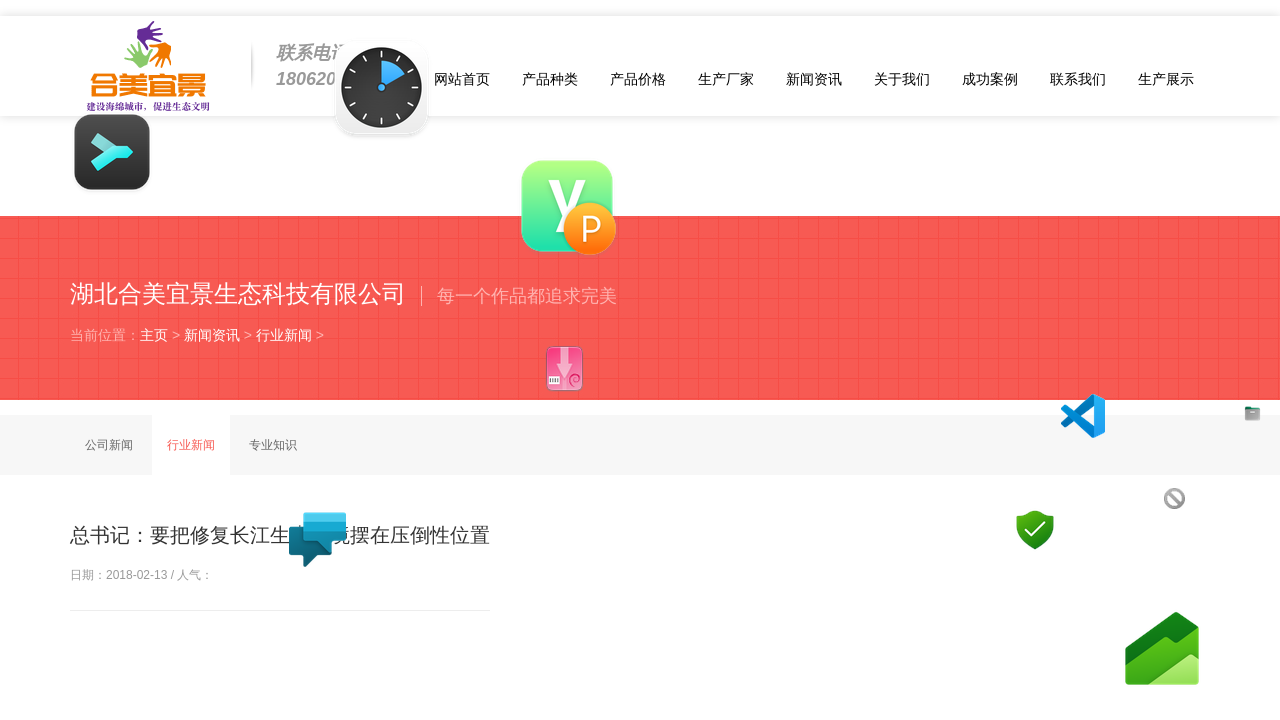 This screenshot has height=720, width=1280. I want to click on indicates system security check passed, so click(1035, 530).